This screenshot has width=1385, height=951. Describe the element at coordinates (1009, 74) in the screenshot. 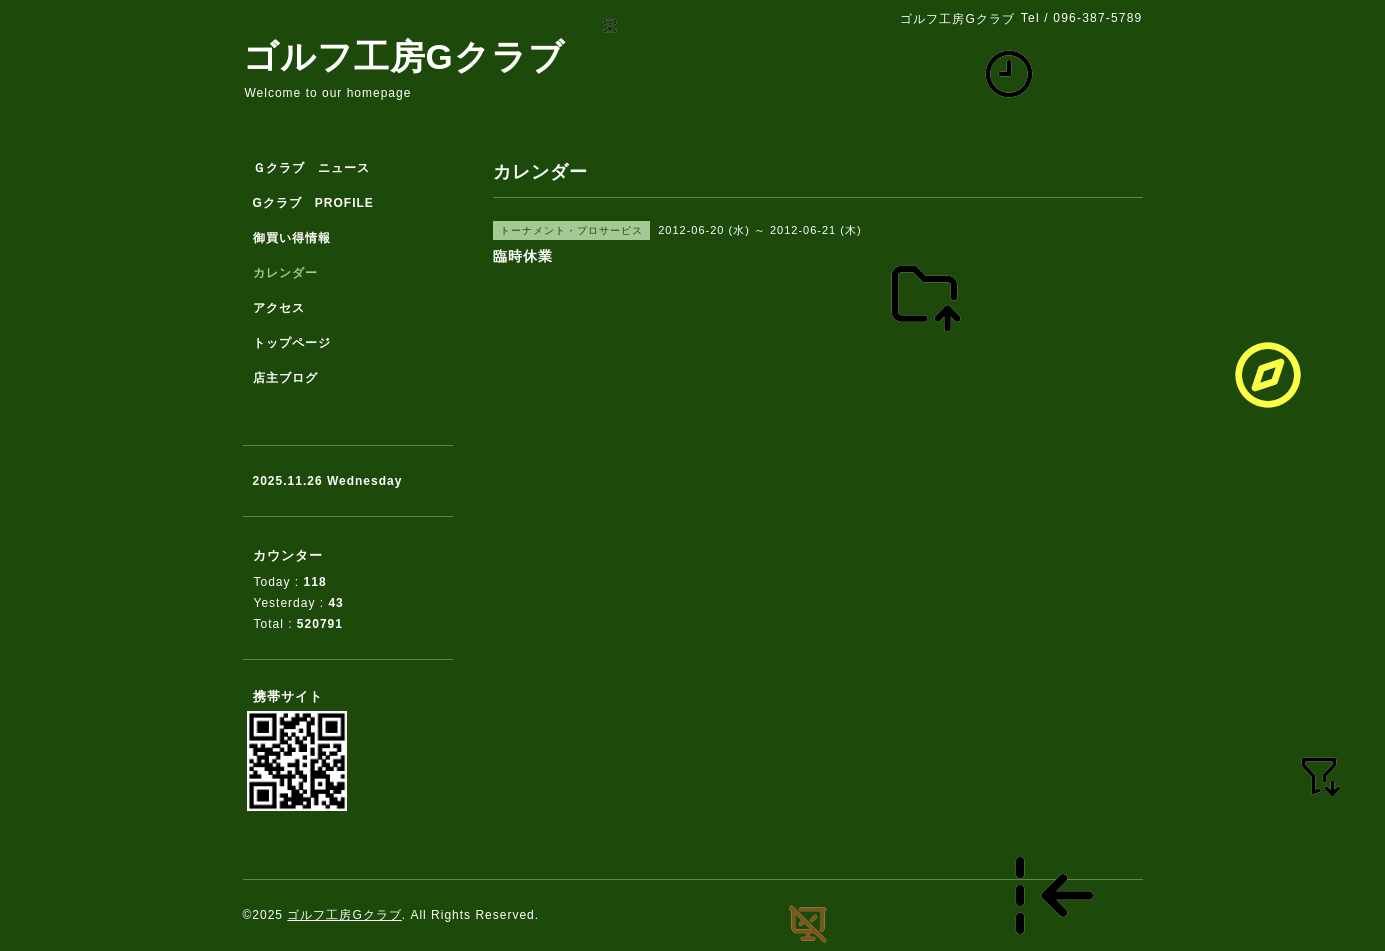

I see `view current time` at that location.